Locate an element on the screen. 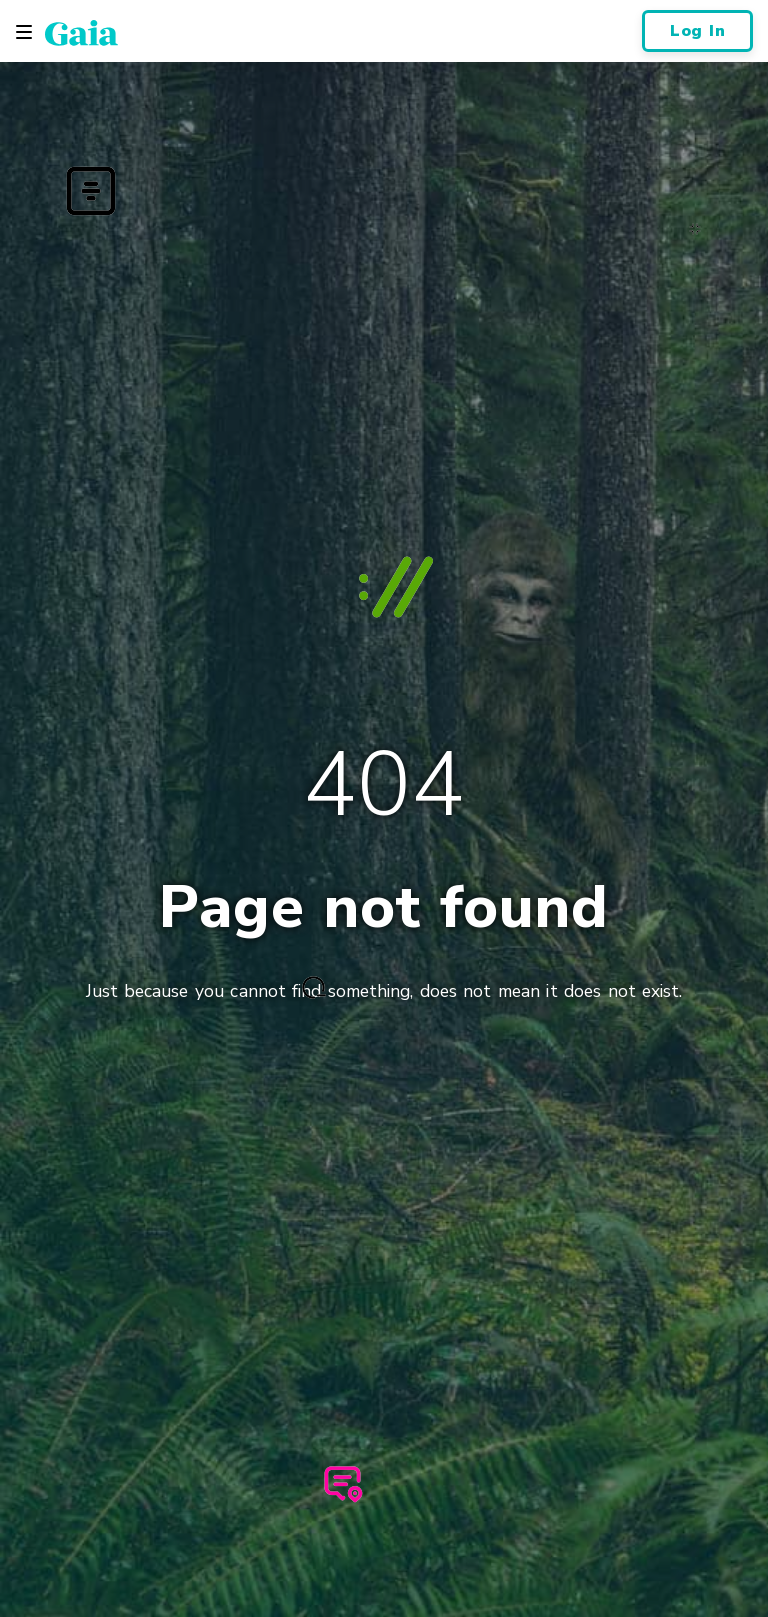  pin a message to a specific location is located at coordinates (342, 1482).